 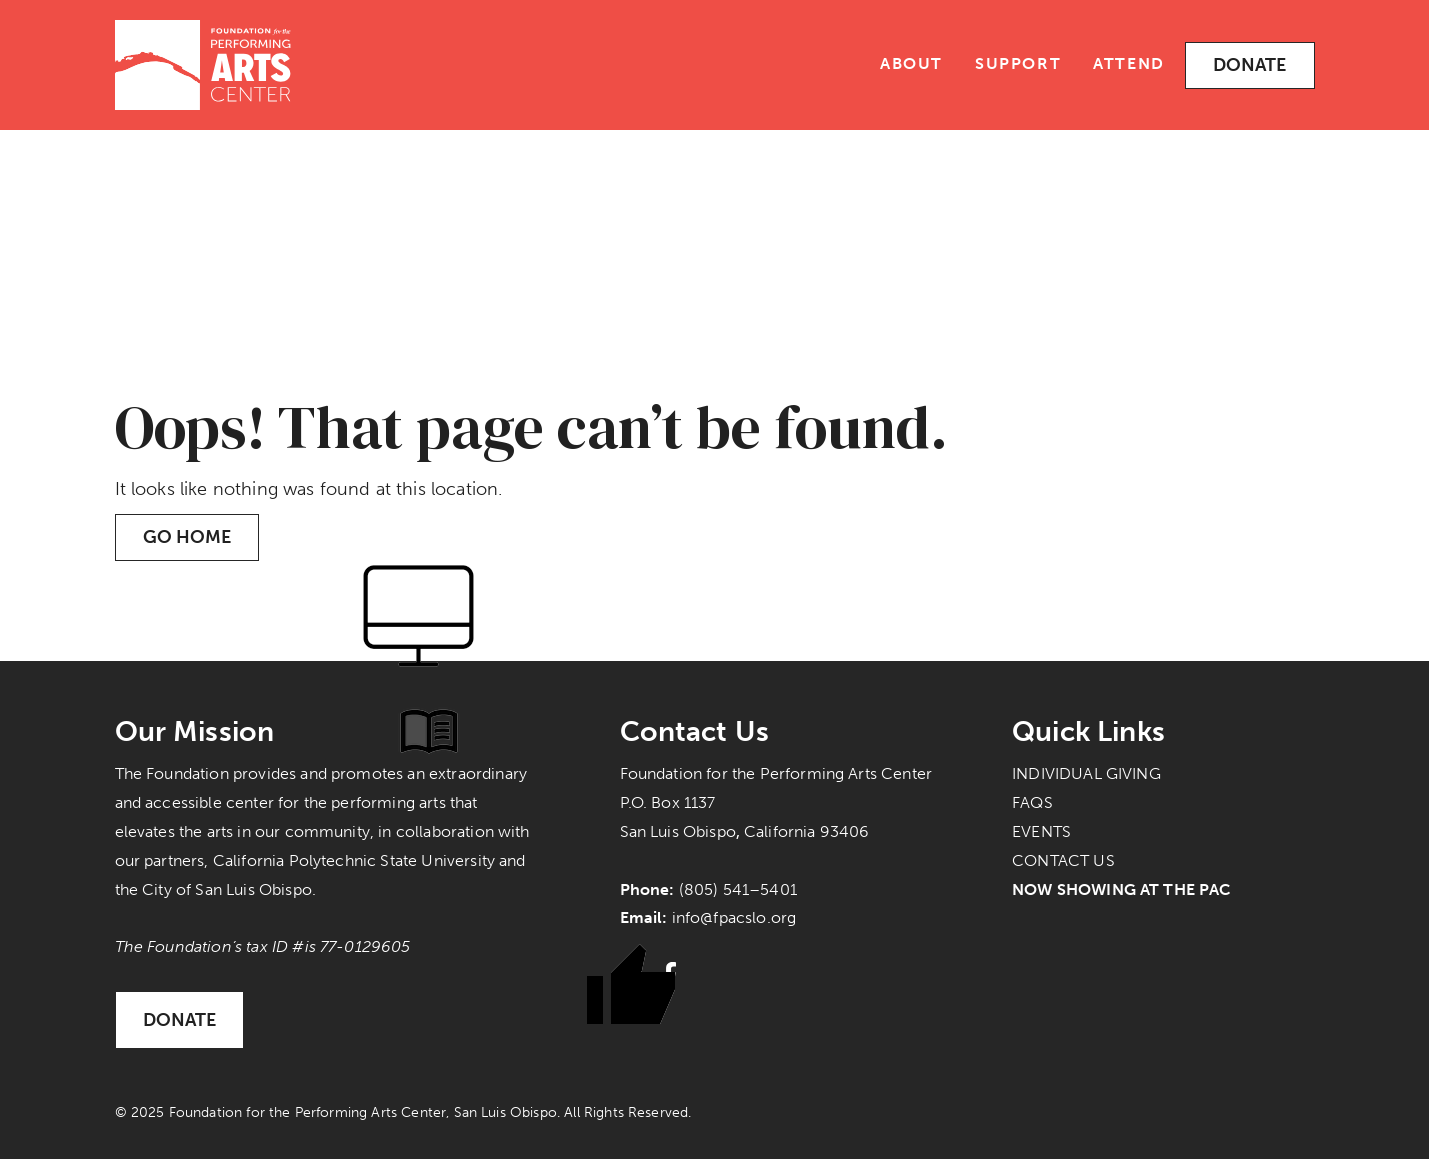 What do you see at coordinates (418, 611) in the screenshot?
I see `switch to desktop view` at bounding box center [418, 611].